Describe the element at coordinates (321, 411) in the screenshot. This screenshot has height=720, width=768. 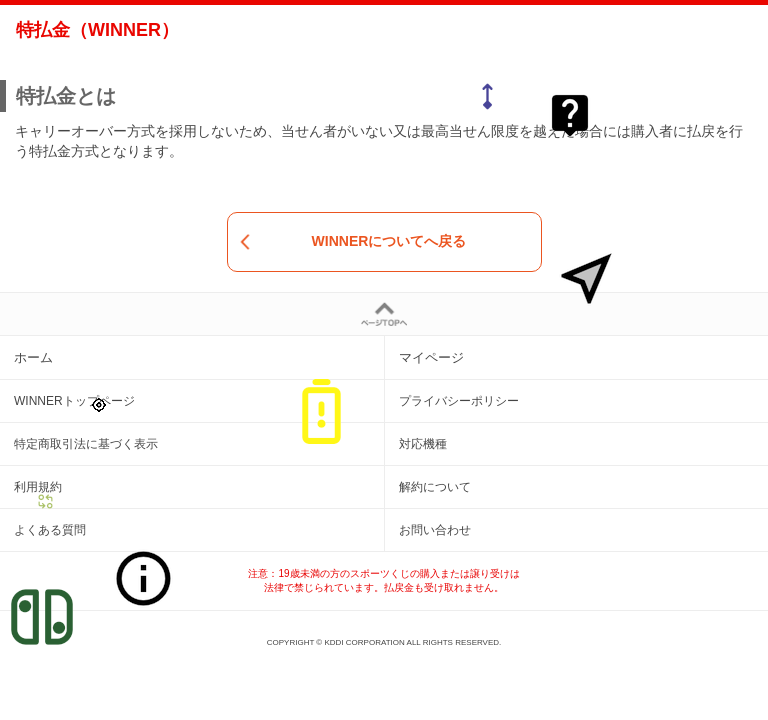
I see `indicates low battery warning` at that location.